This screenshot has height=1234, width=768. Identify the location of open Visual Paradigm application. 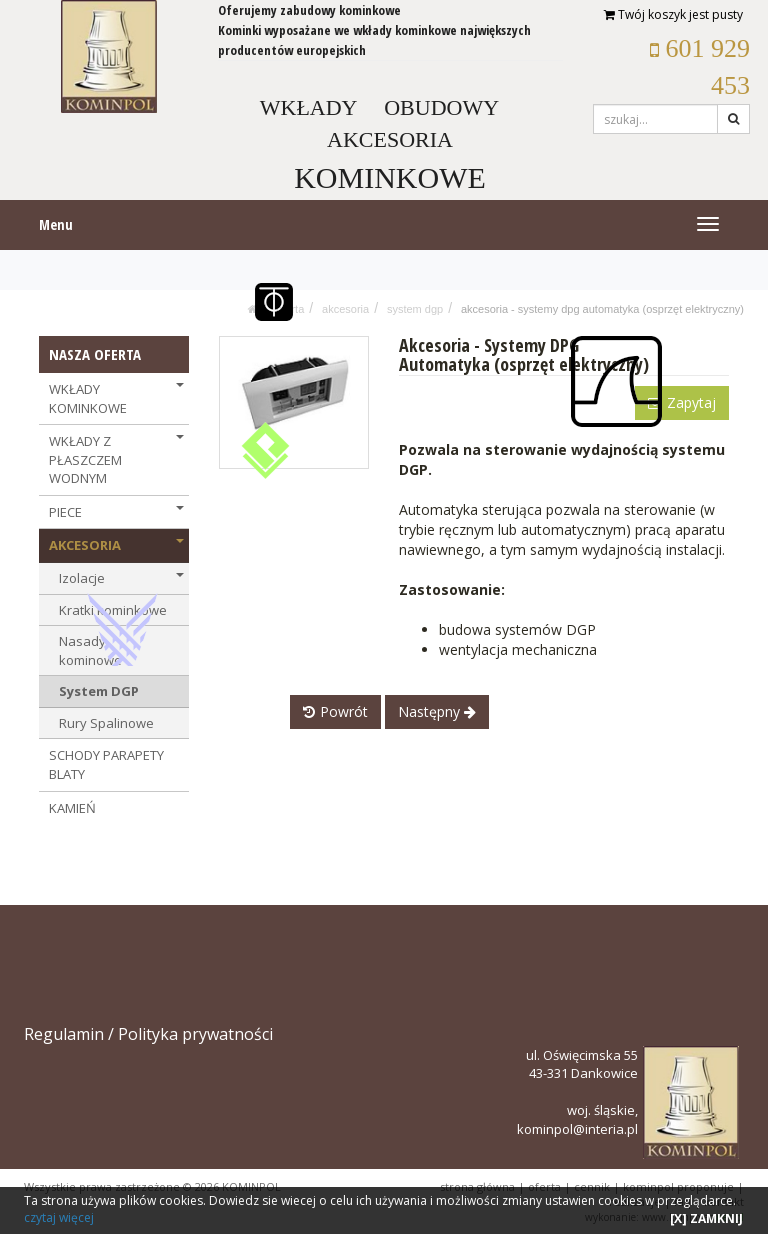
(265, 450).